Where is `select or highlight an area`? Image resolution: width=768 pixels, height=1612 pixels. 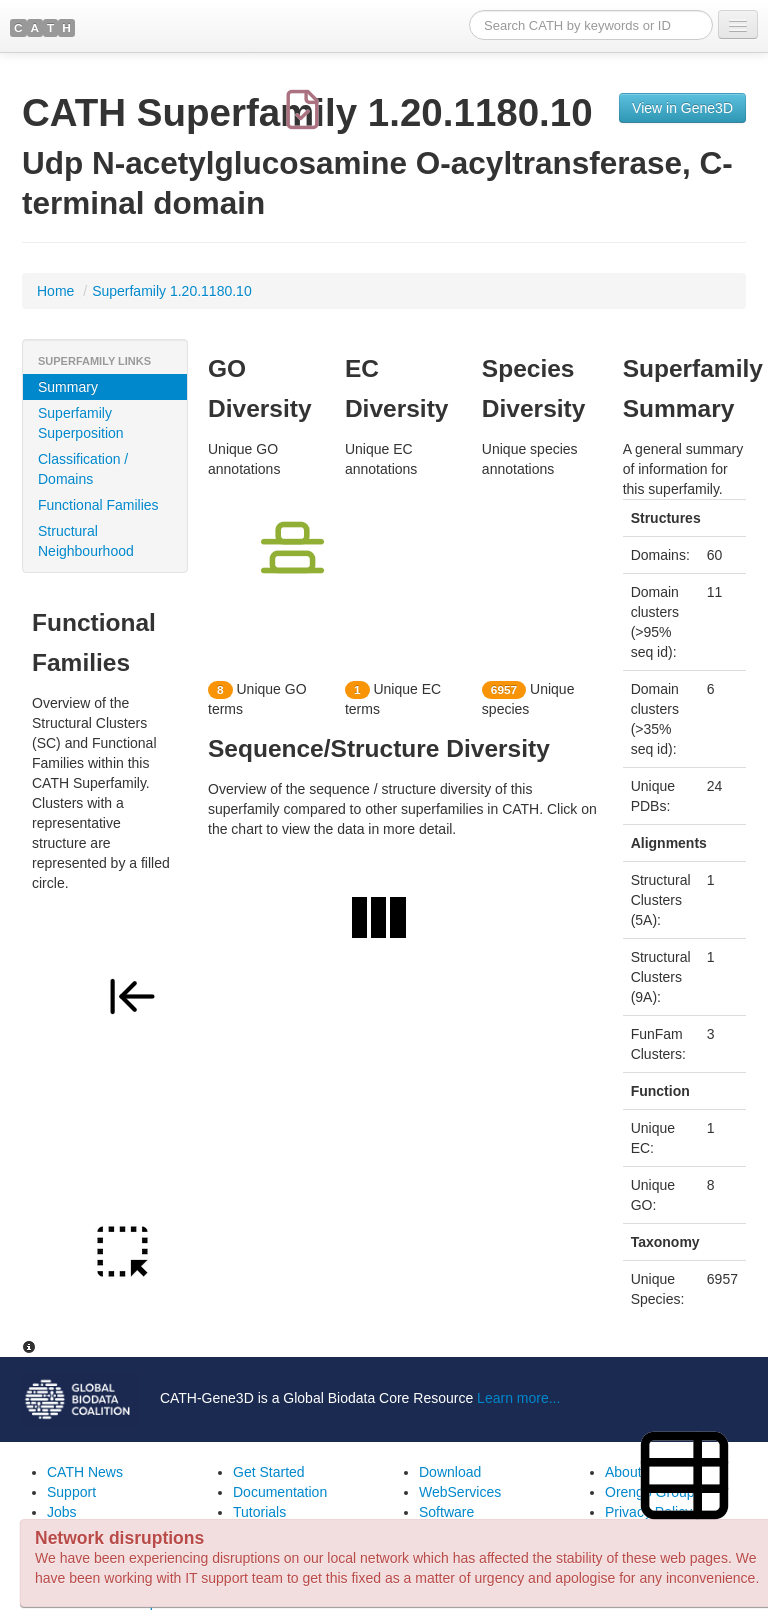 select or highlight an area is located at coordinates (122, 1251).